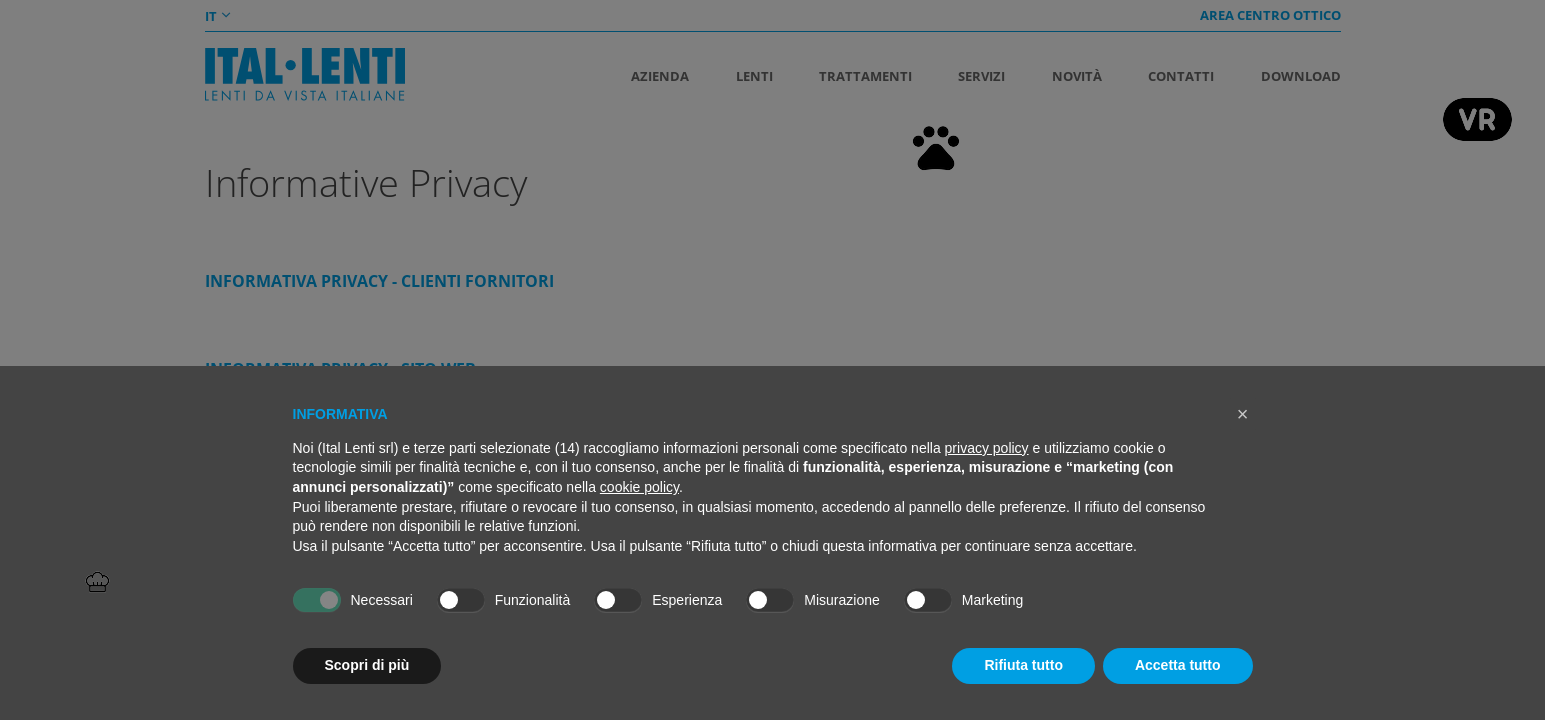 The width and height of the screenshot is (1545, 720). I want to click on browse recipes or cooking content, so click(97, 582).